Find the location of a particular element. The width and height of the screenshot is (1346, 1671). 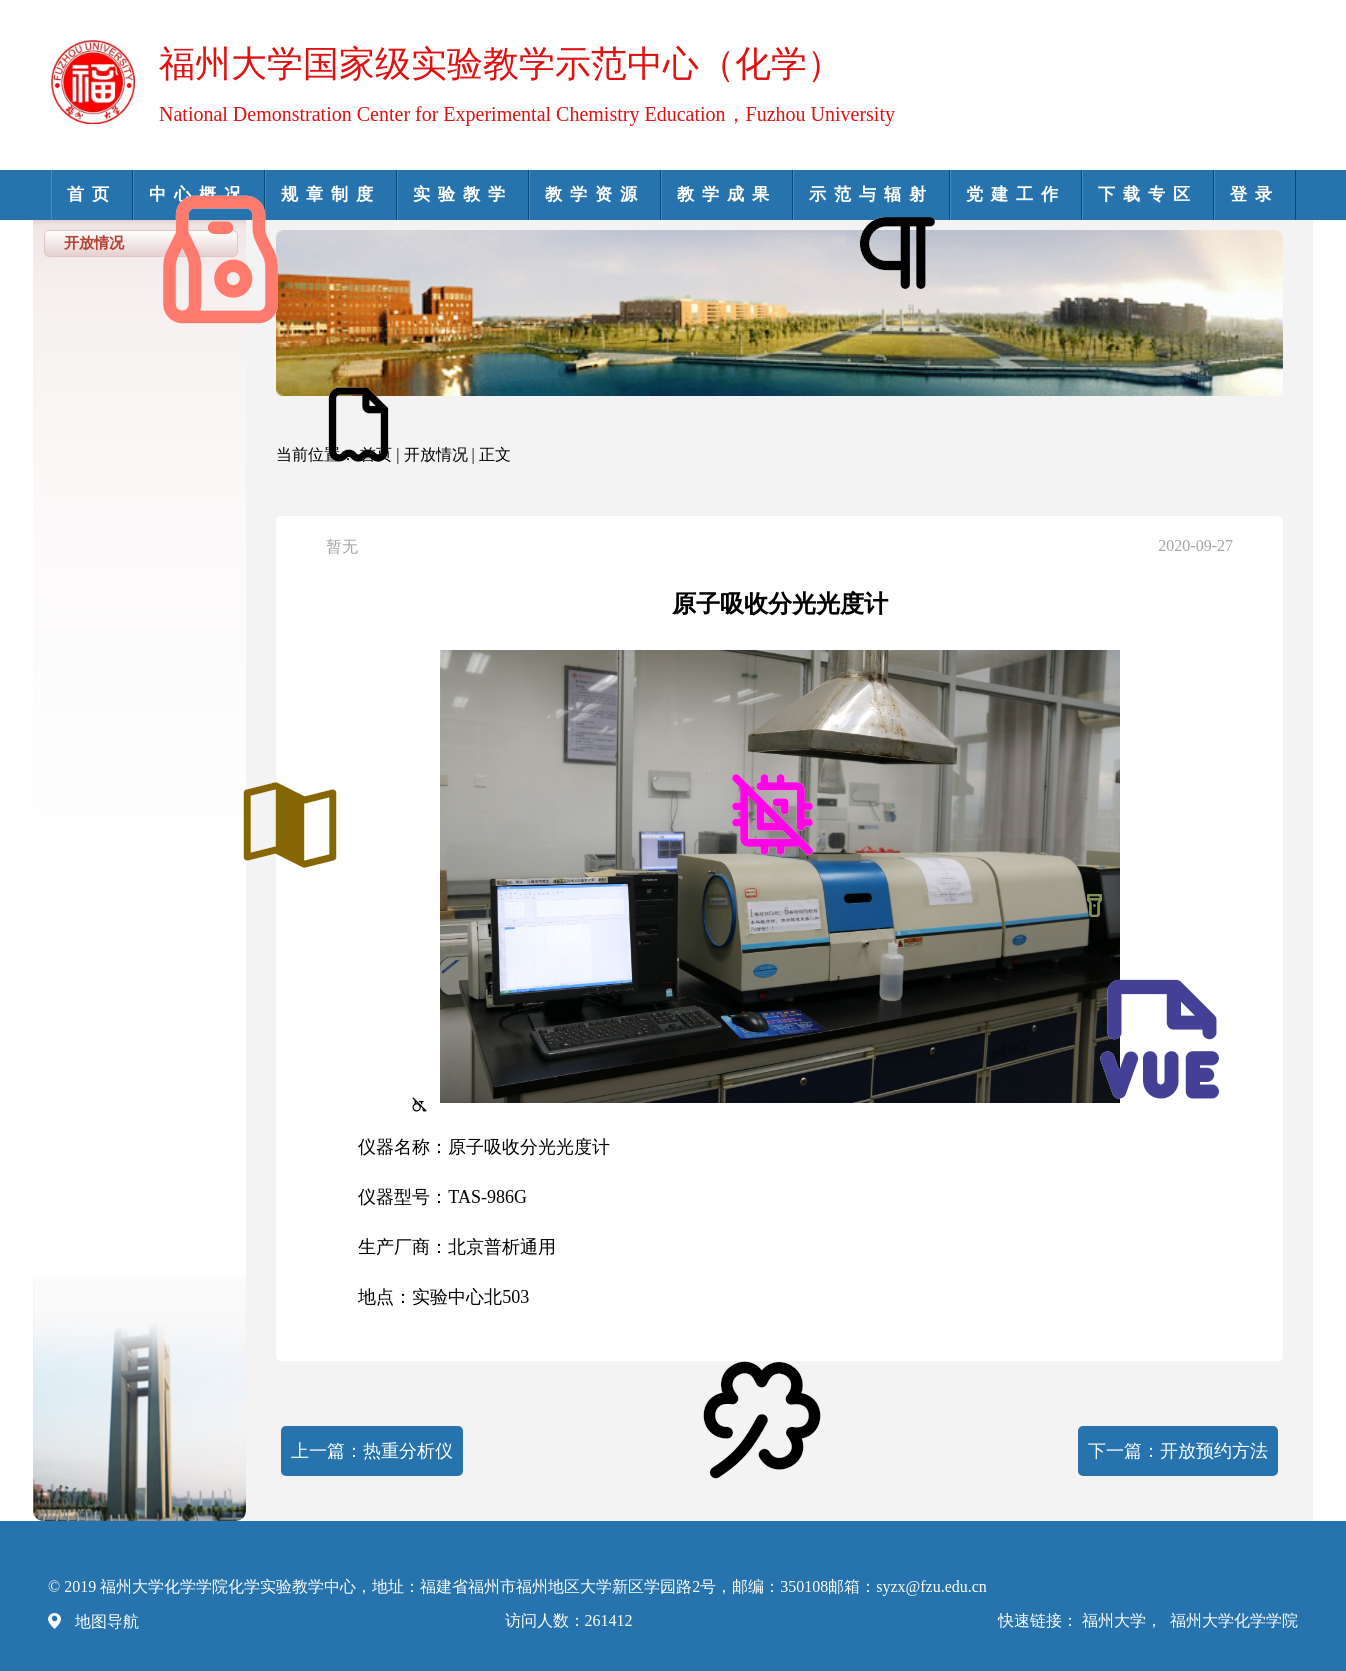

indicates processor or CPU is disabled is located at coordinates (772, 814).